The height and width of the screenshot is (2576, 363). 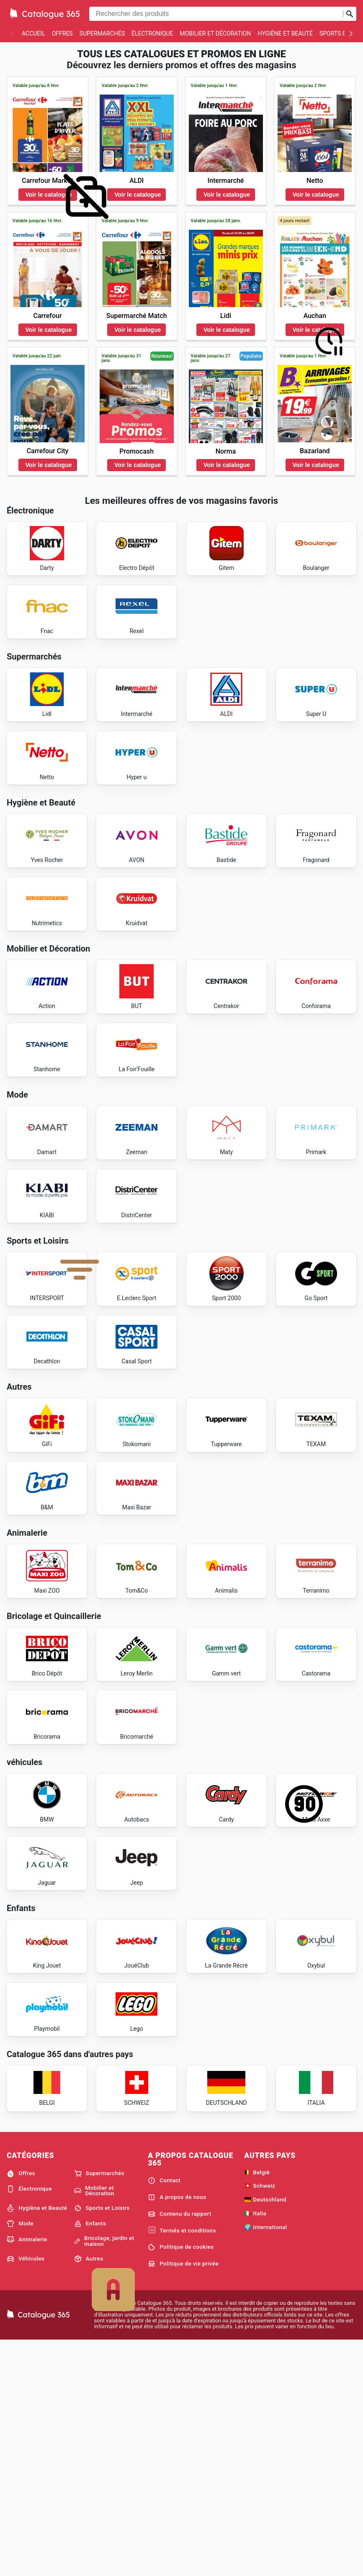 What do you see at coordinates (113, 2289) in the screenshot?
I see `select text formatting option A` at bounding box center [113, 2289].